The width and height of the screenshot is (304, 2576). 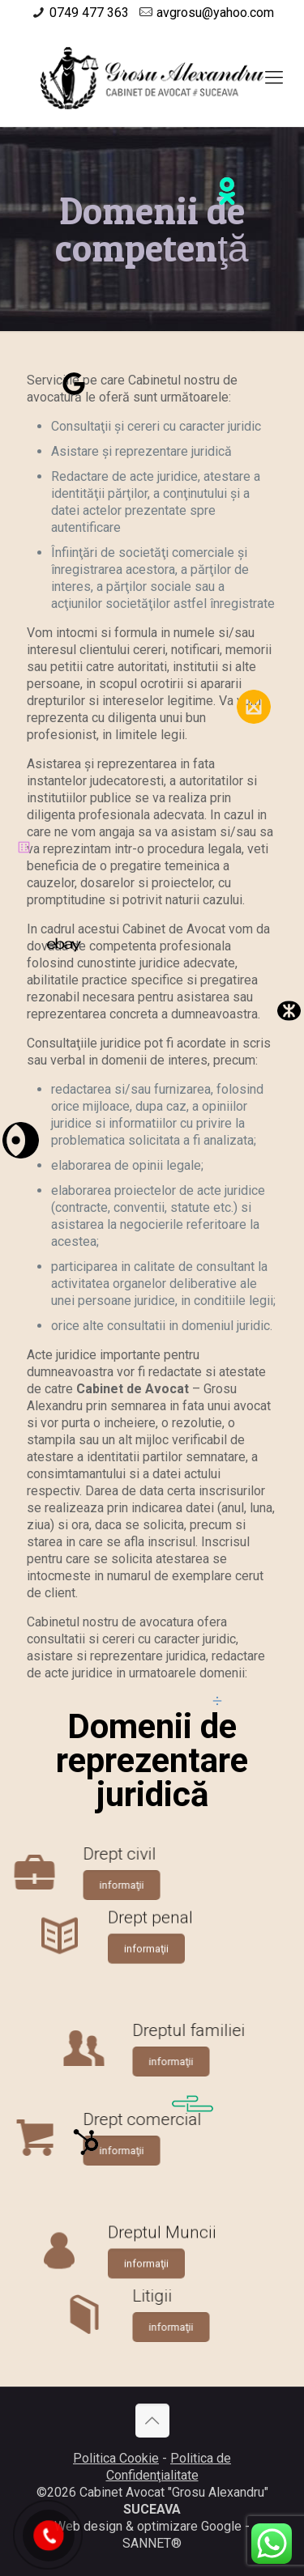 What do you see at coordinates (192, 2103) in the screenshot?
I see `UpCloud cloud hosting service logo` at bounding box center [192, 2103].